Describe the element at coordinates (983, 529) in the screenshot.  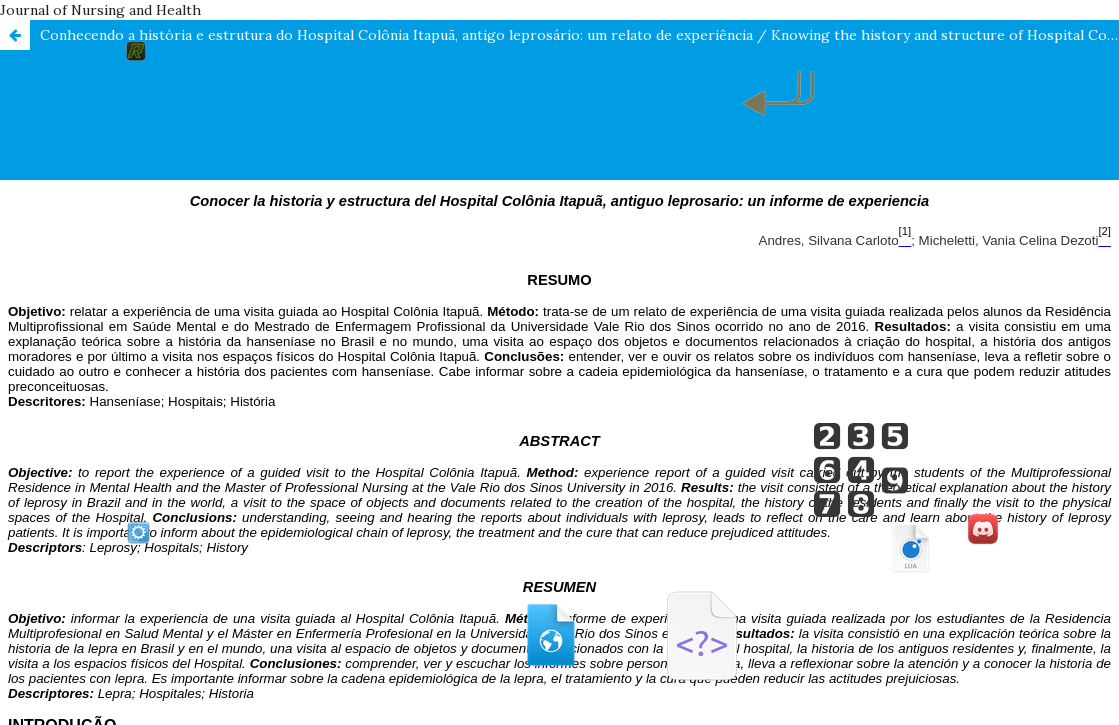
I see `open lightcord messaging app` at that location.